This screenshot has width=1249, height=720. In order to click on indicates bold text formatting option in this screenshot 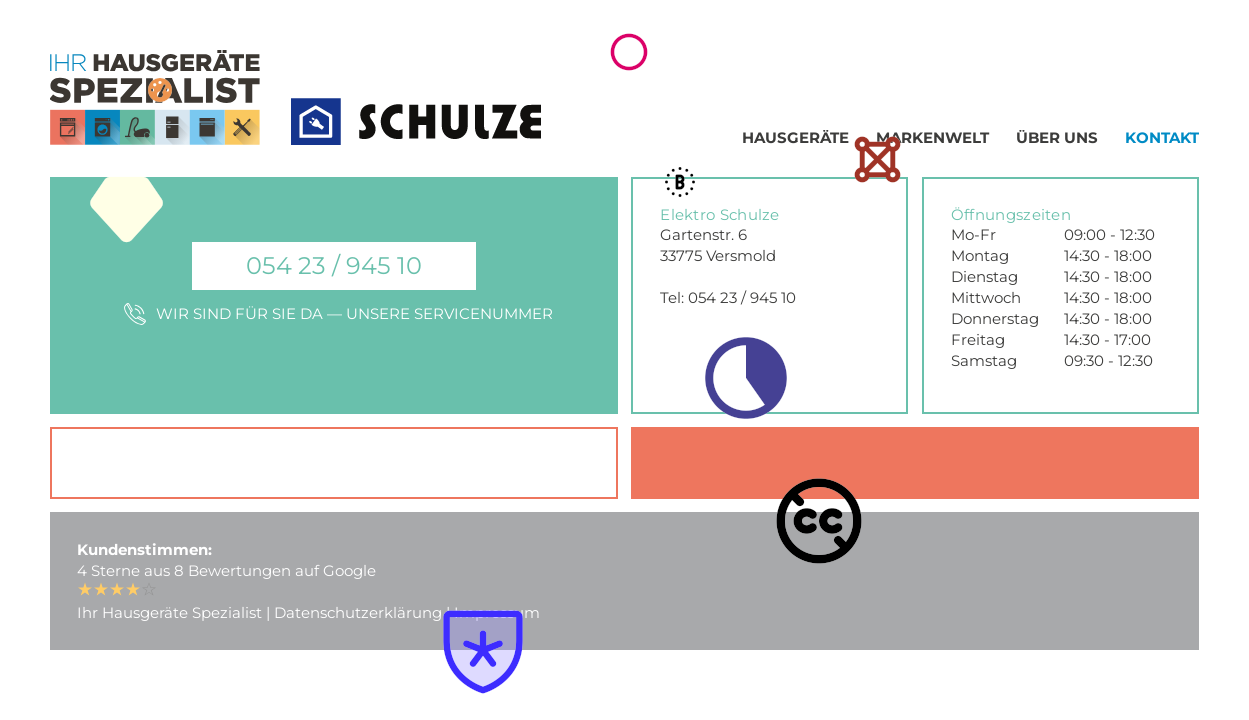, I will do `click(680, 182)`.